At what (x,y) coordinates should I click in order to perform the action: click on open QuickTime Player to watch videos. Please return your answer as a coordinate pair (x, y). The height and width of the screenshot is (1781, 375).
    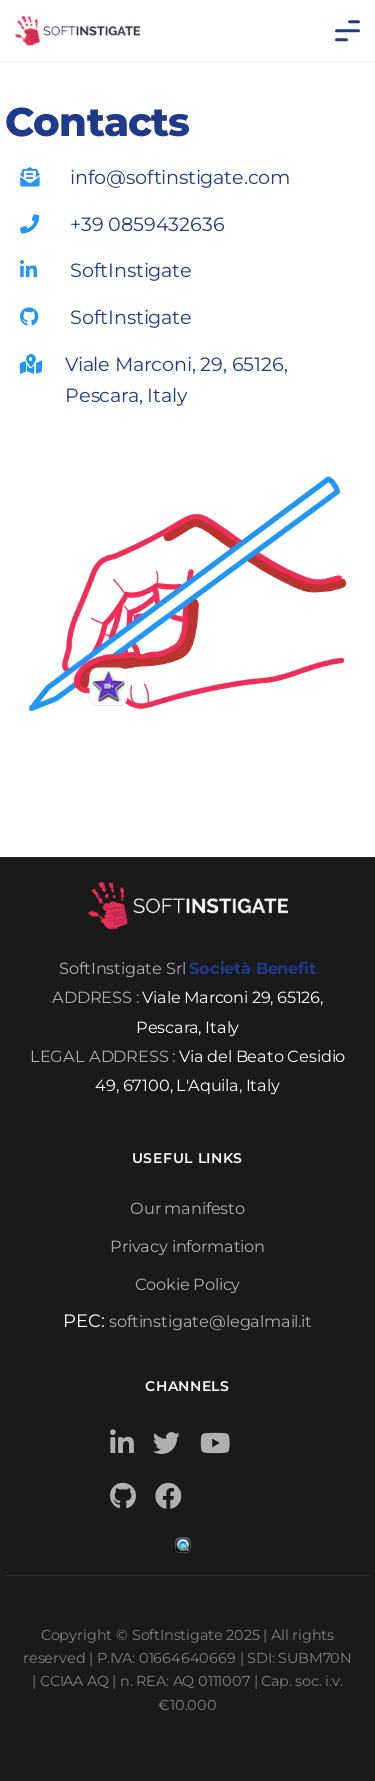
    Looking at the image, I should click on (183, 1545).